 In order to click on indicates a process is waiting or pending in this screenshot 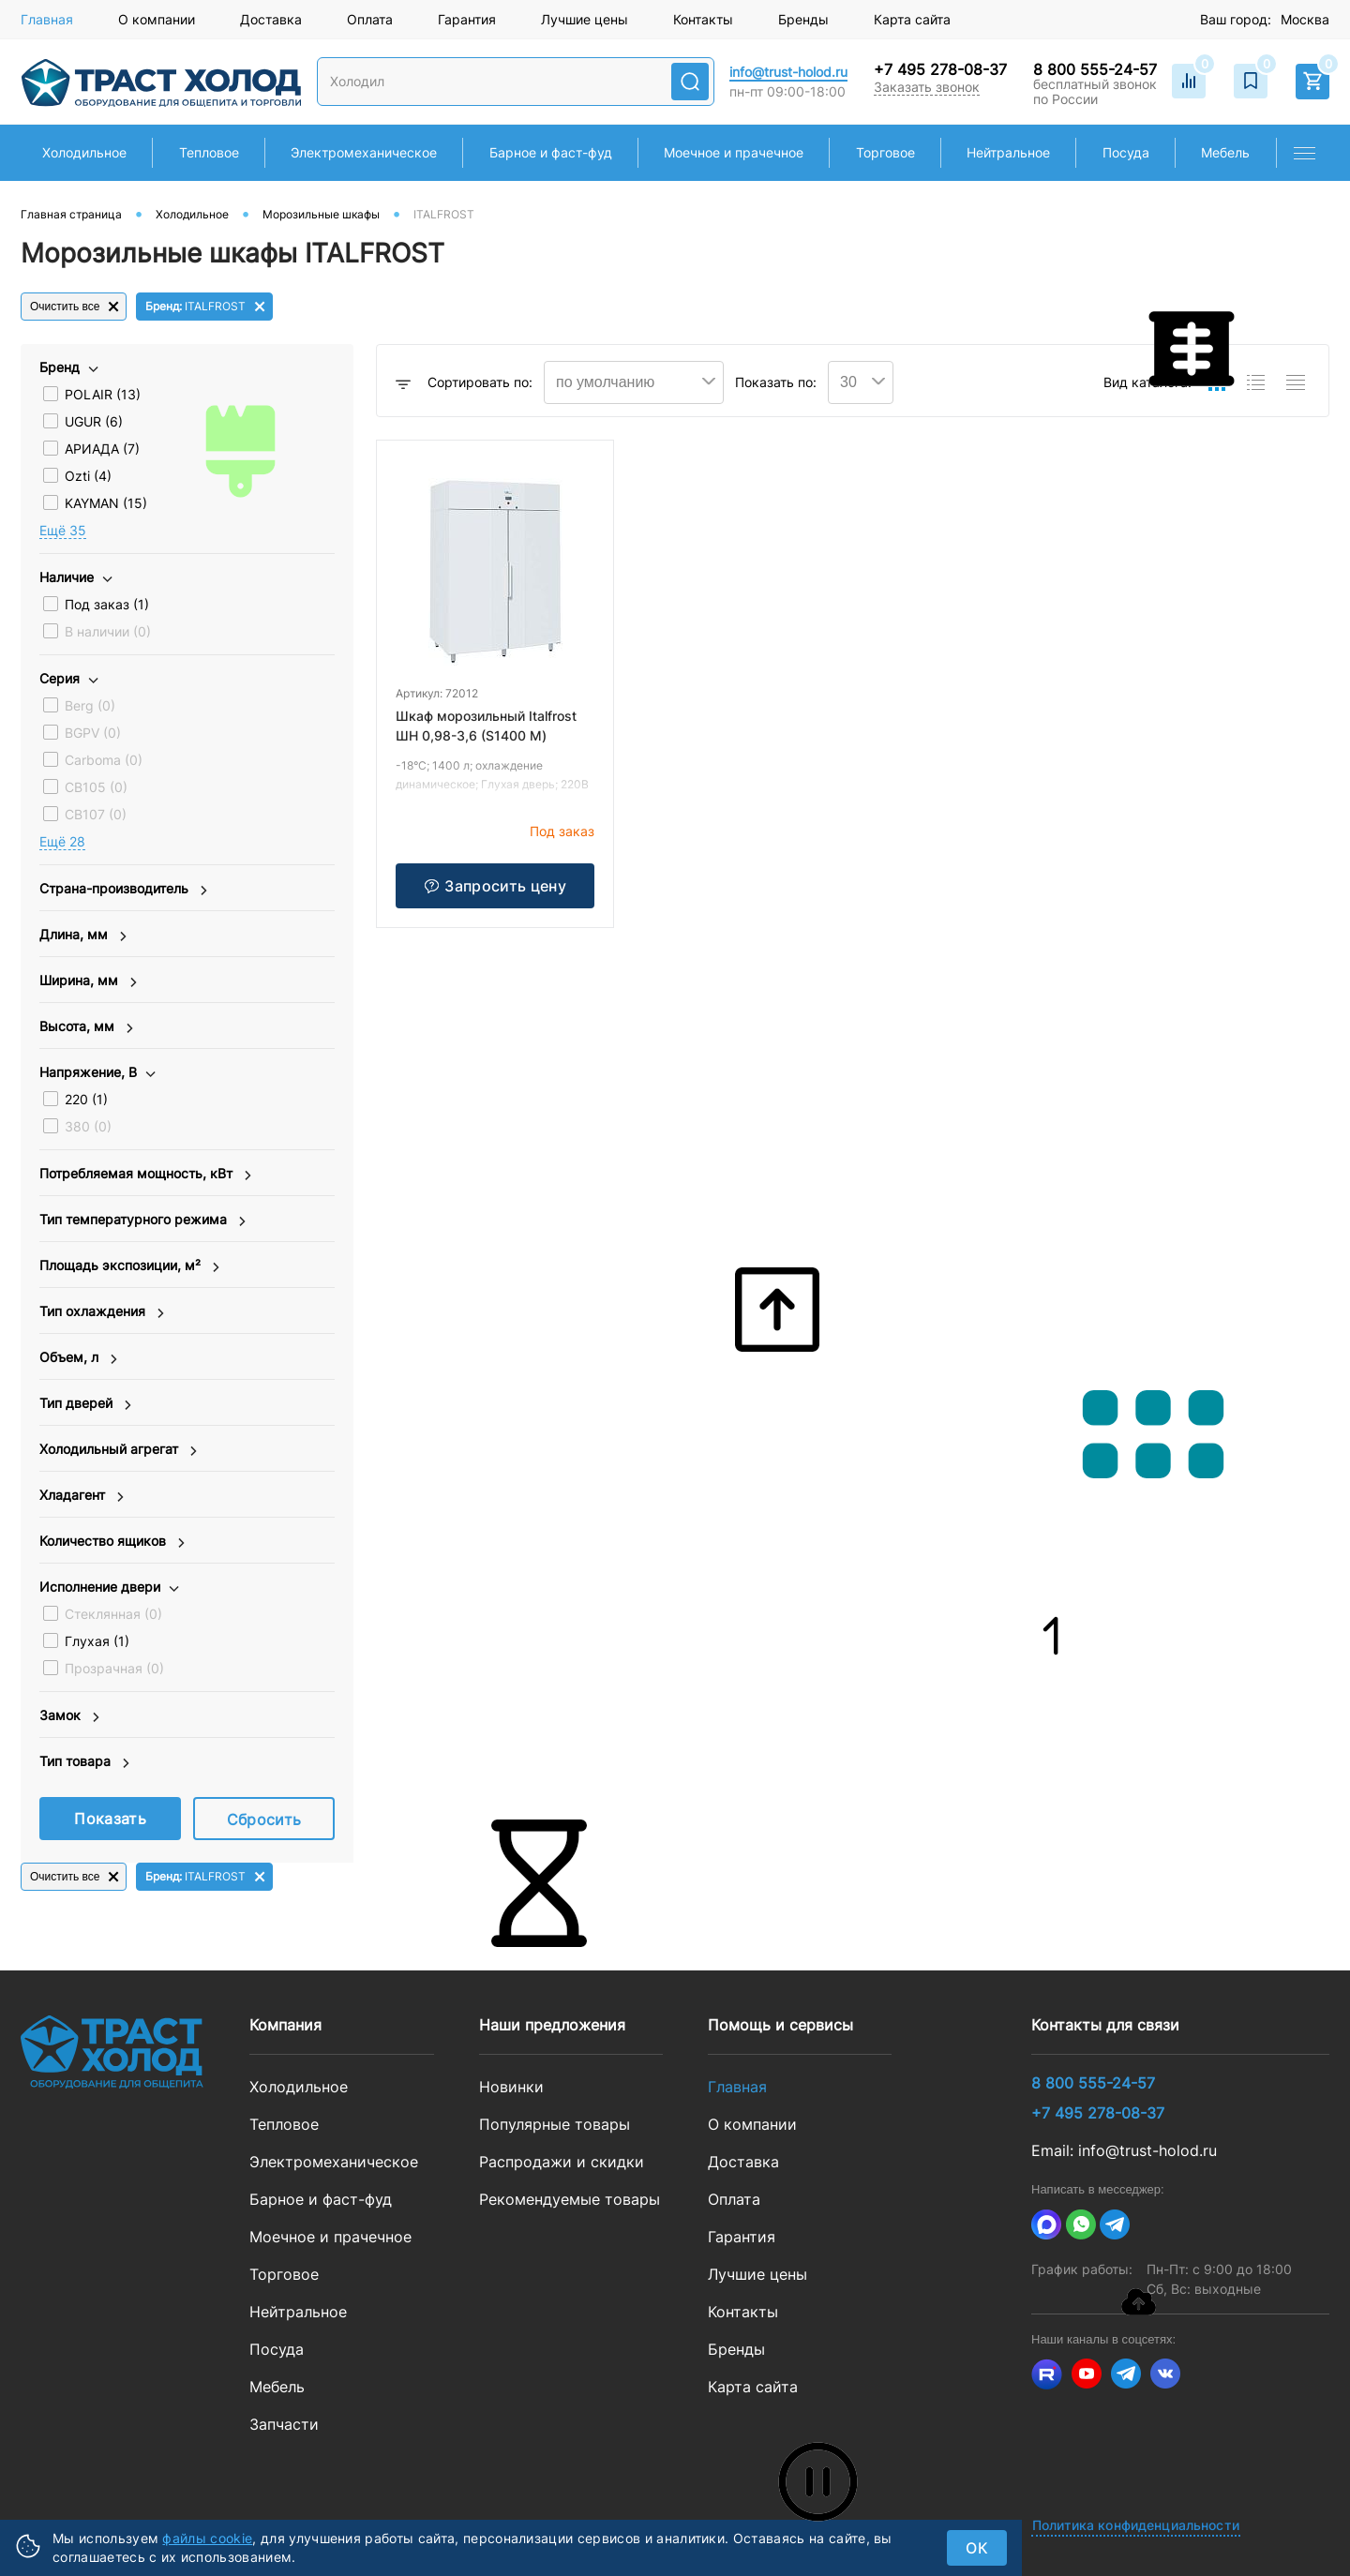, I will do `click(539, 1883)`.